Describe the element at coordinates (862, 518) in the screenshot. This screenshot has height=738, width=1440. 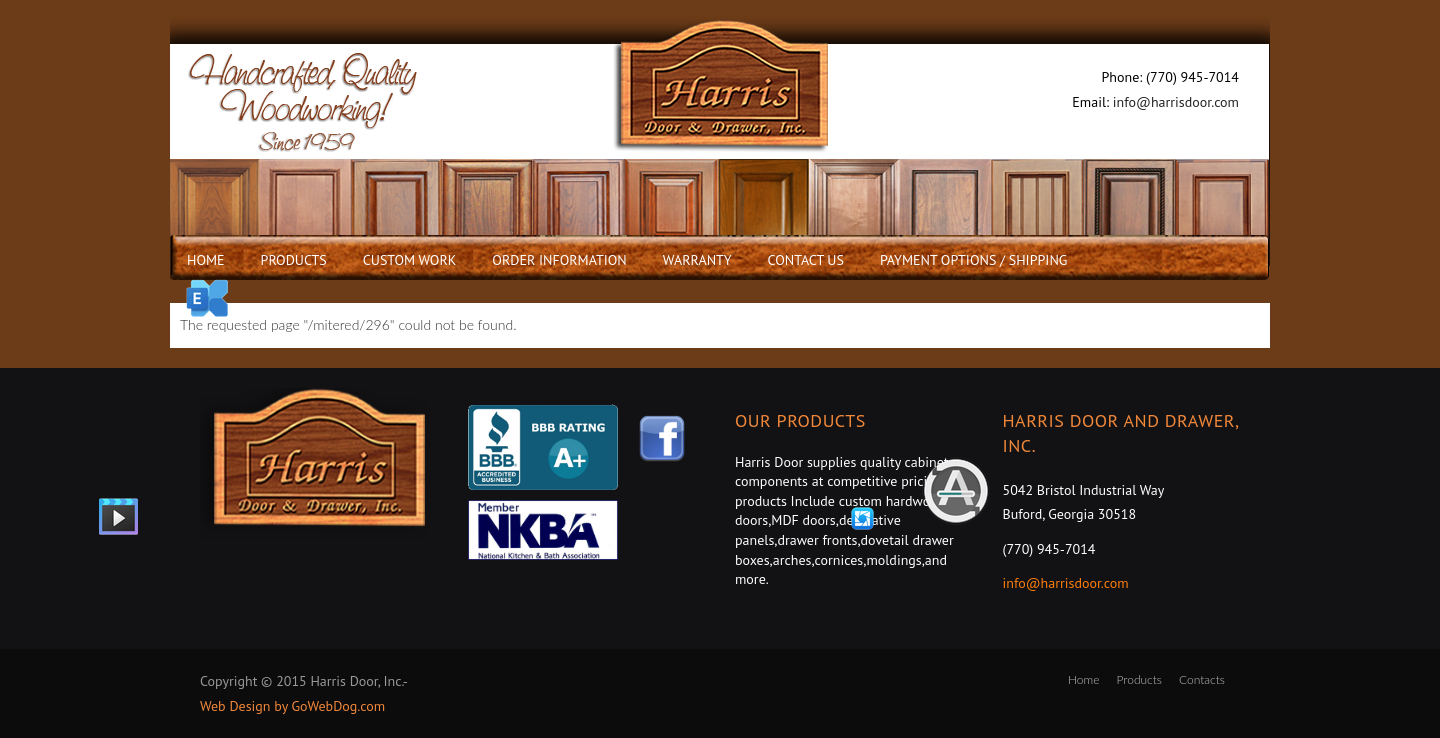
I see `open Lens, a Kubernetes IDE for managing clusters` at that location.